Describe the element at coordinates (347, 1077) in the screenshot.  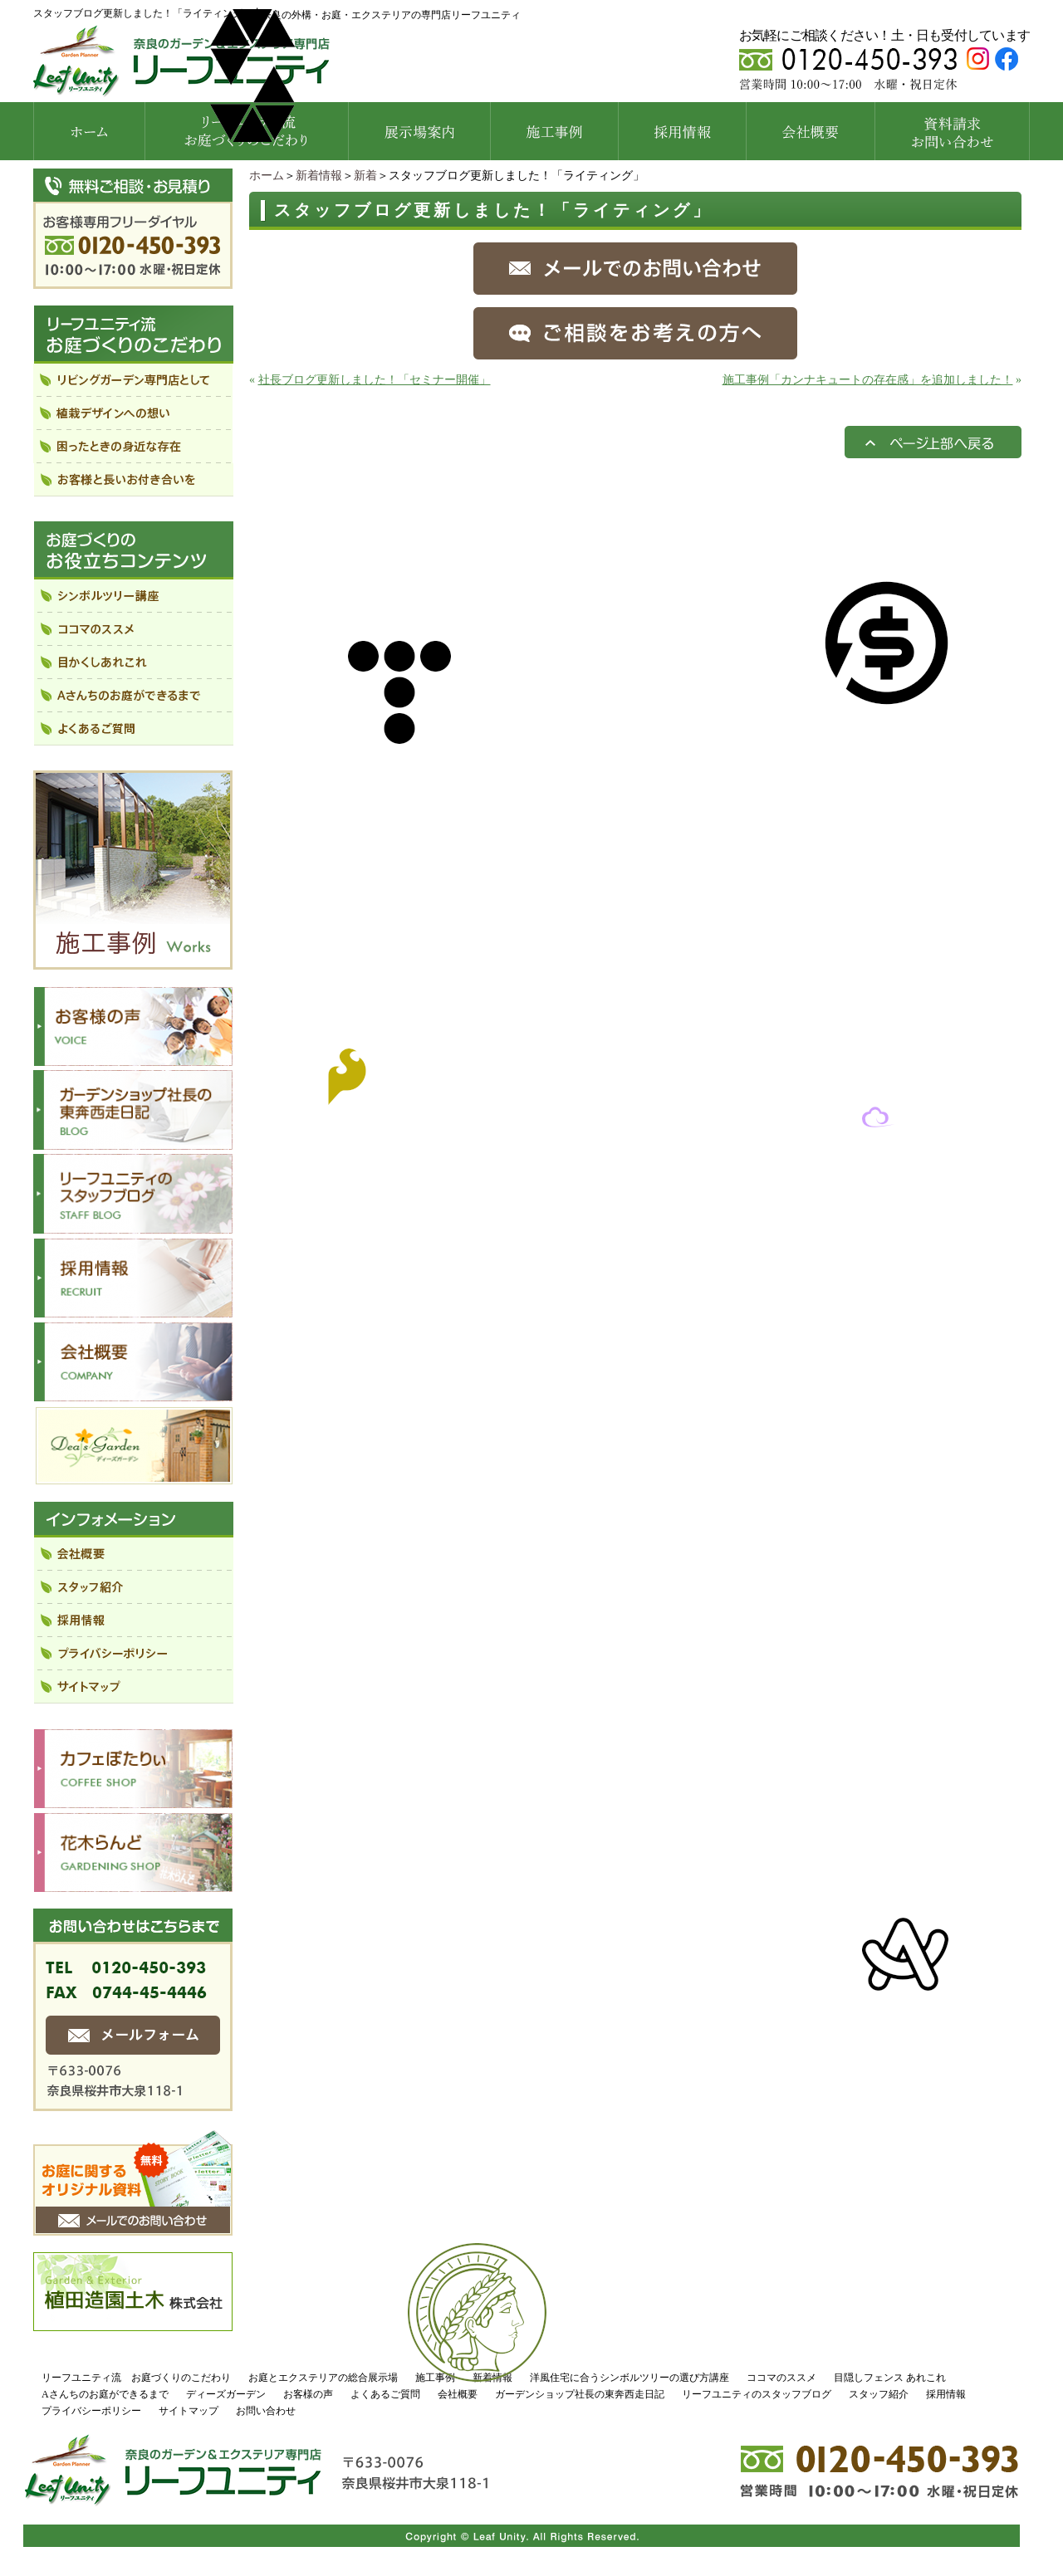
I see `visit sparkfun electronics website` at that location.